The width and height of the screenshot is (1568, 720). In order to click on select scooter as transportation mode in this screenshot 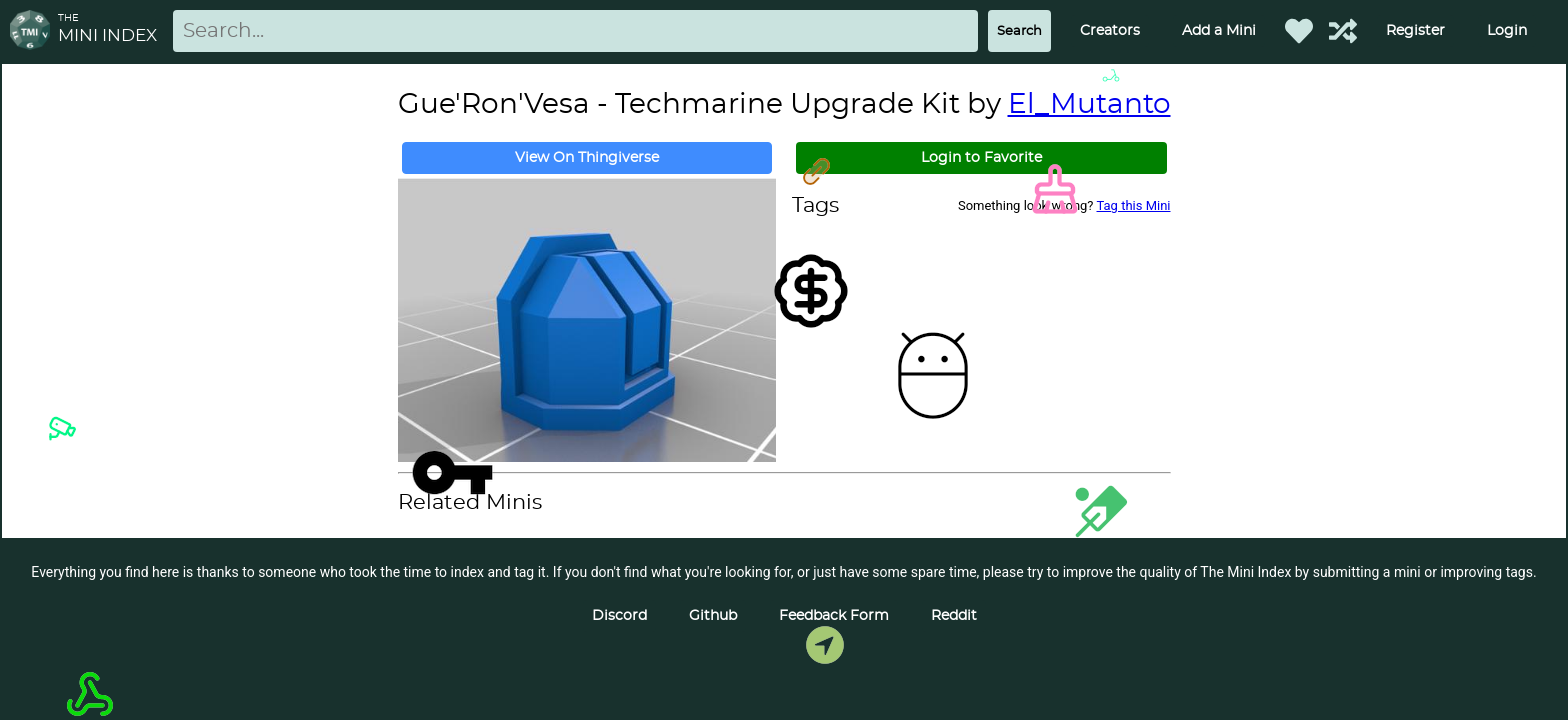, I will do `click(1111, 76)`.